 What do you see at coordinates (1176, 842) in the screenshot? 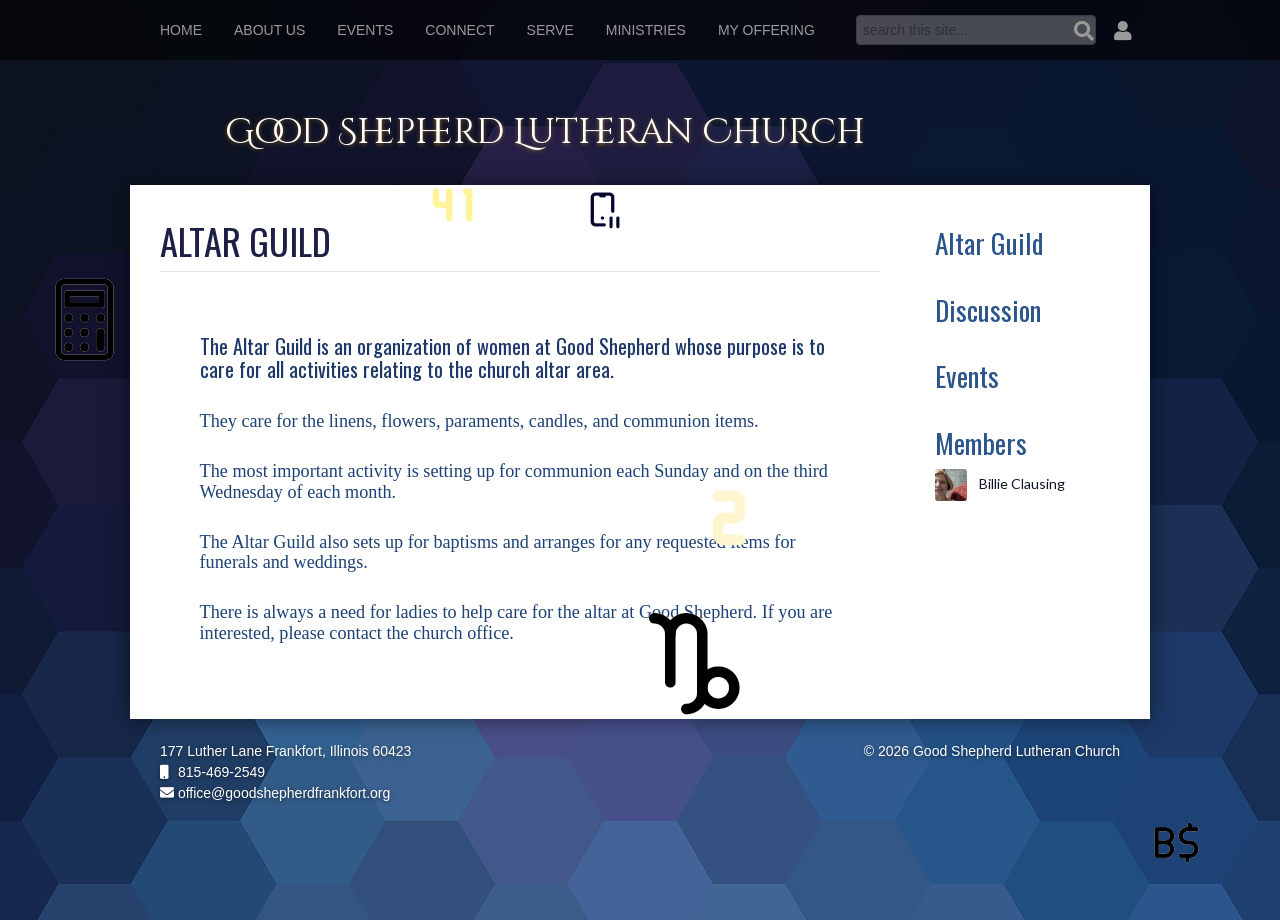
I see `display price in Brunei dollars` at bounding box center [1176, 842].